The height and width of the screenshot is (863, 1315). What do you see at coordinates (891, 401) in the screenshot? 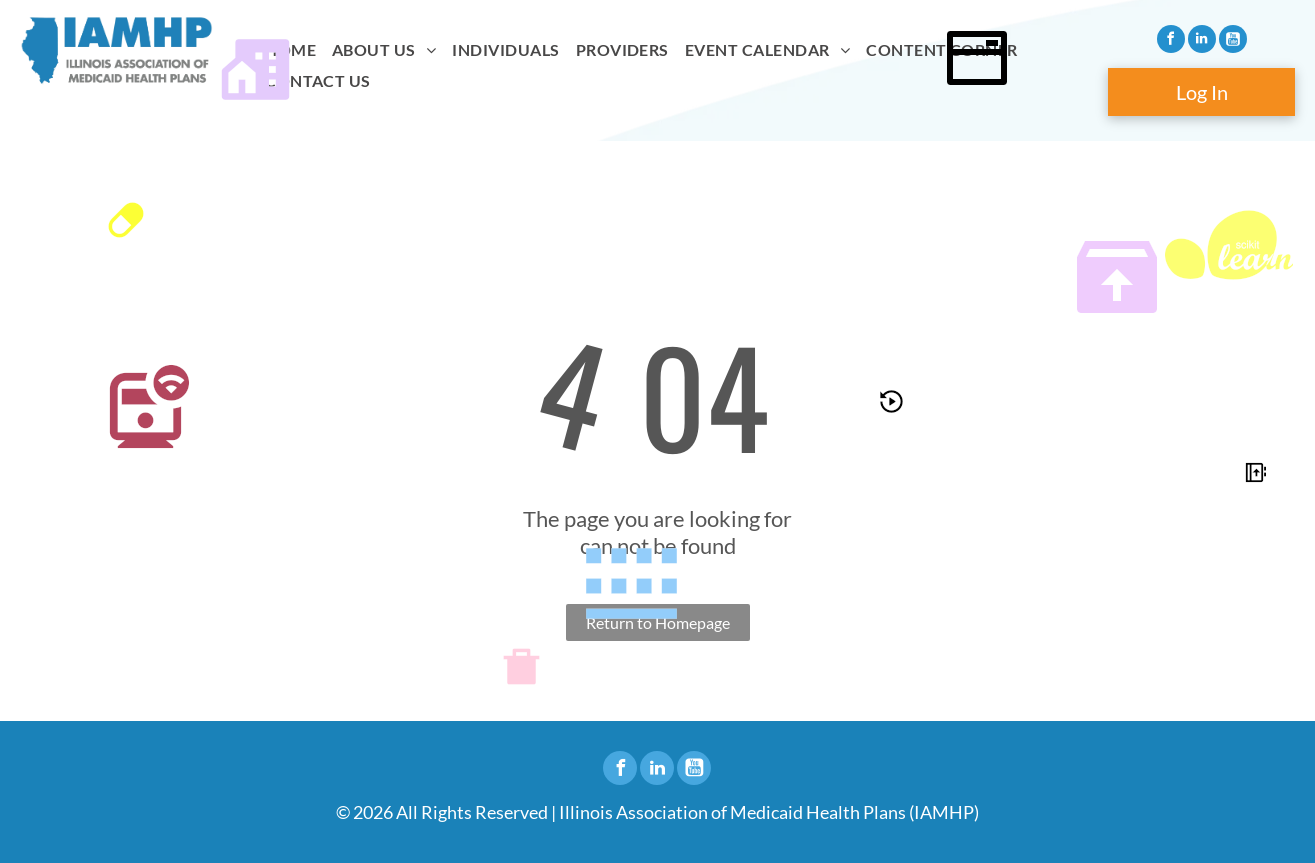
I see `view memories or flashback content` at bounding box center [891, 401].